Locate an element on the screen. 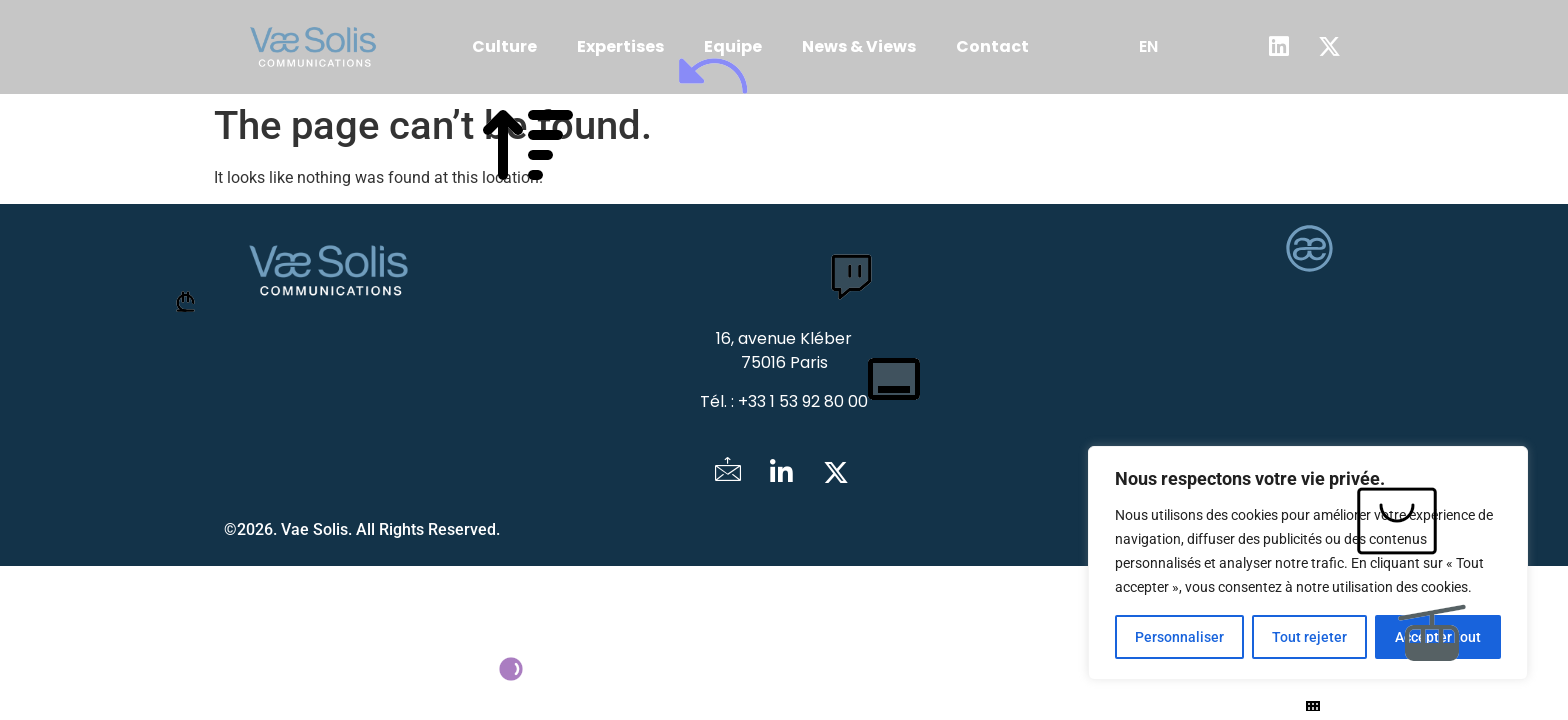 This screenshot has height=720, width=1568. view your shopping bag is located at coordinates (1397, 521).